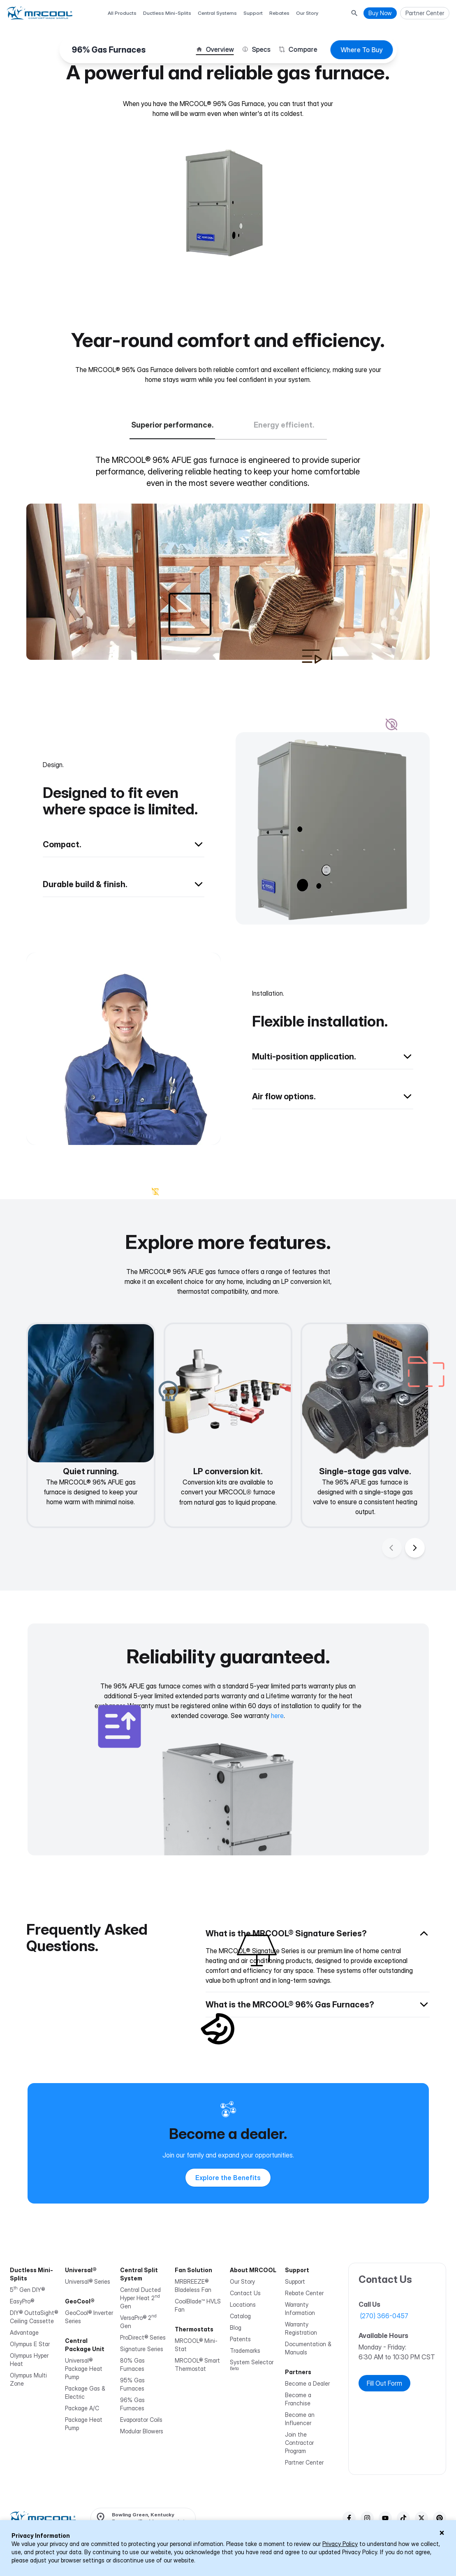 The height and width of the screenshot is (2576, 456). Describe the element at coordinates (219, 2029) in the screenshot. I see `access equestrian or horse-related features` at that location.